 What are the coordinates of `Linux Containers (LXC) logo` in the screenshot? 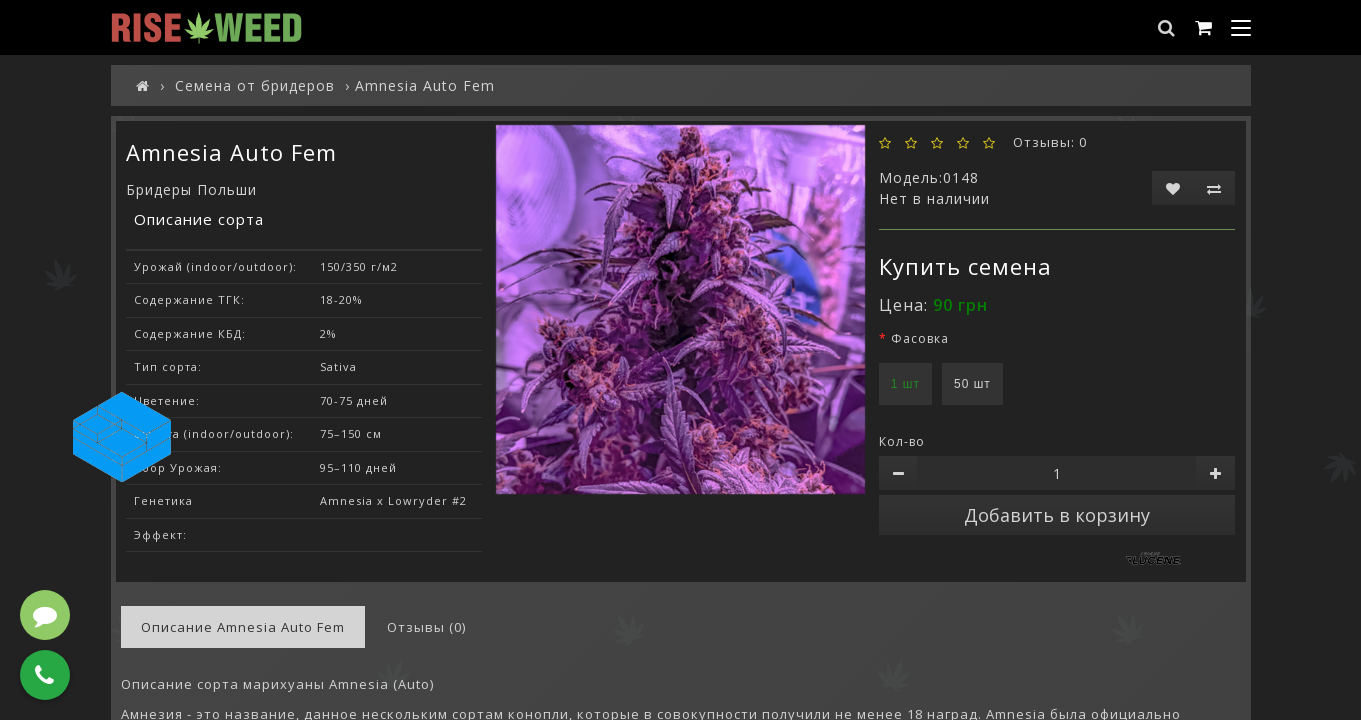 It's located at (122, 437).